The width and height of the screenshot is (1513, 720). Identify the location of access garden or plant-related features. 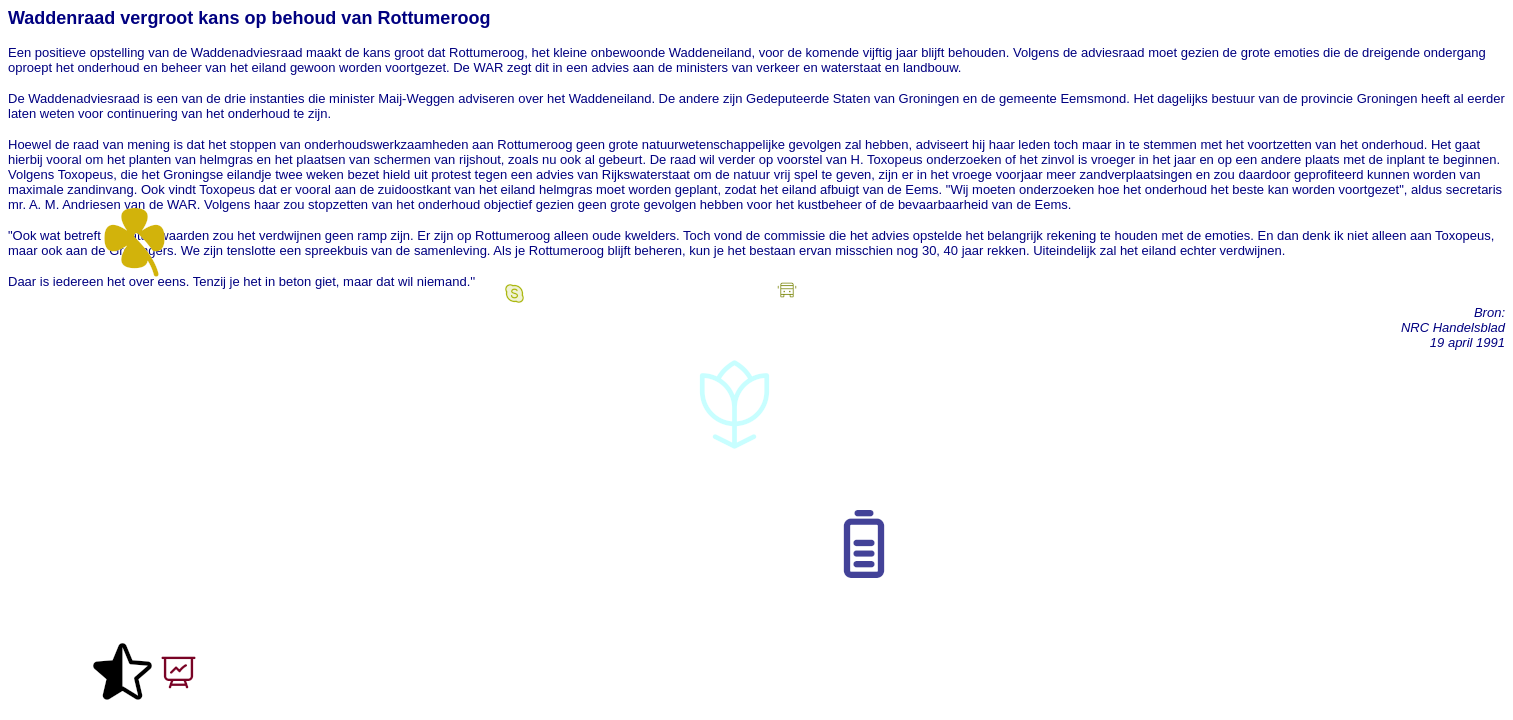
(734, 404).